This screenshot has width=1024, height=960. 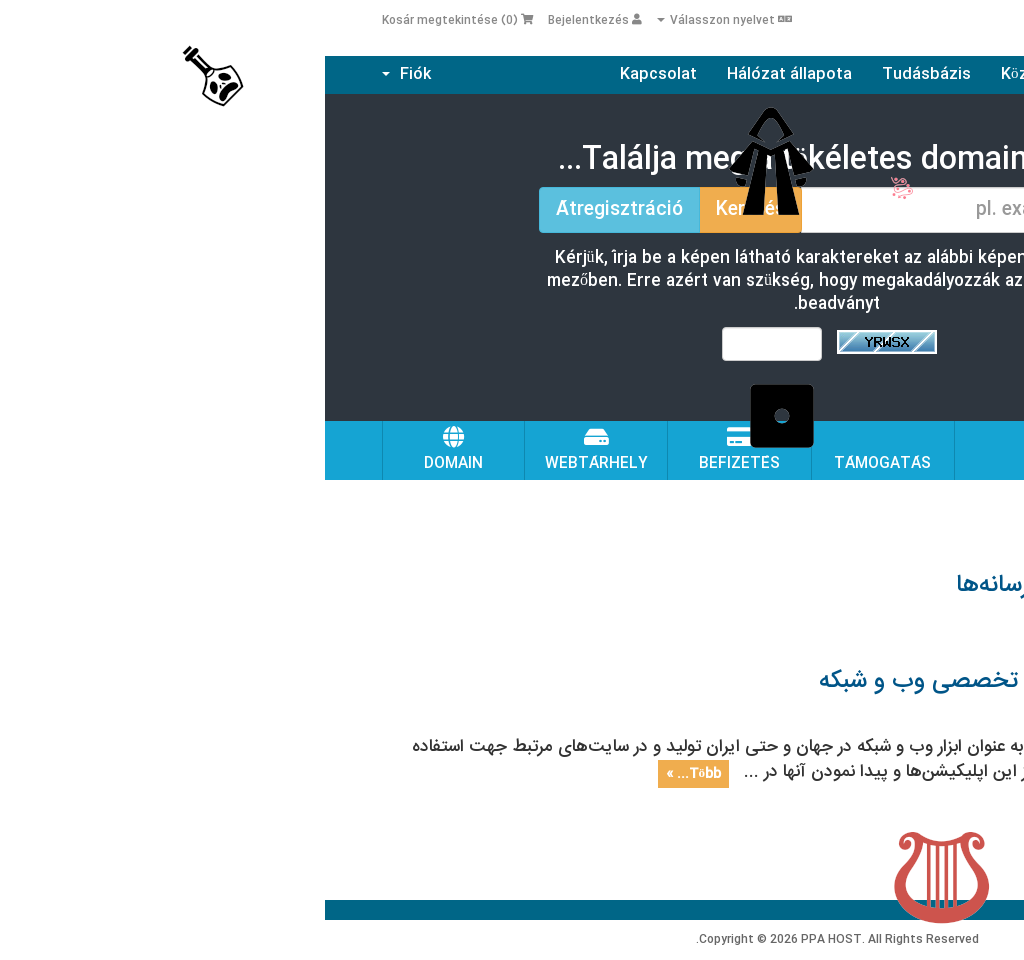 What do you see at coordinates (942, 876) in the screenshot?
I see `access music or audio features` at bounding box center [942, 876].